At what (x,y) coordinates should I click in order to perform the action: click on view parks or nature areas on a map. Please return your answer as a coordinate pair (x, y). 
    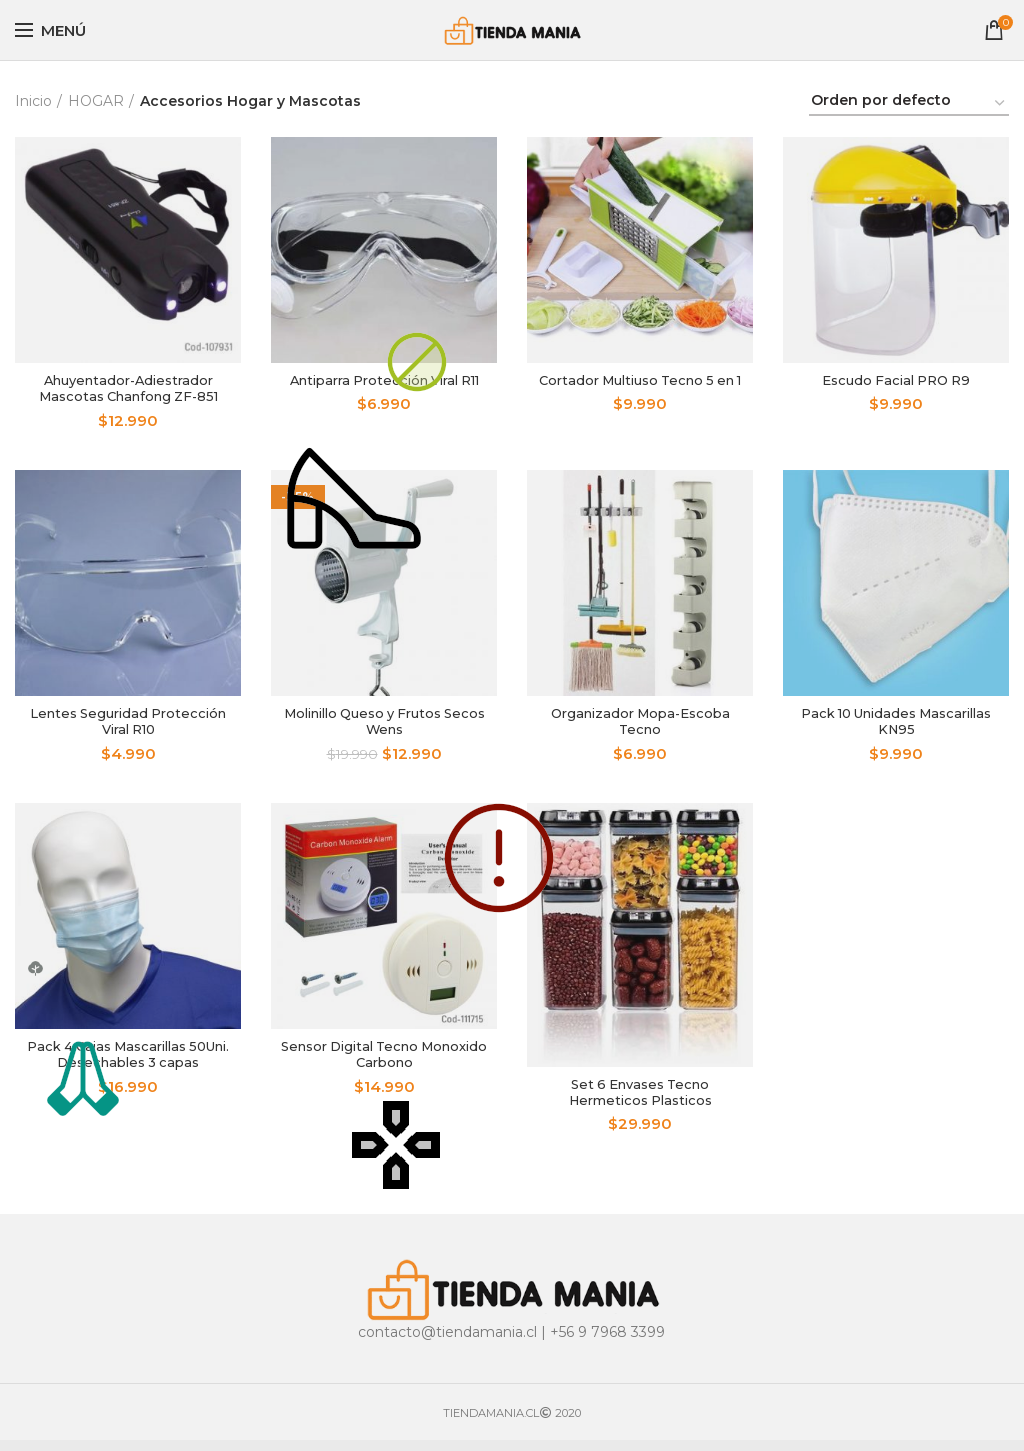
    Looking at the image, I should click on (35, 968).